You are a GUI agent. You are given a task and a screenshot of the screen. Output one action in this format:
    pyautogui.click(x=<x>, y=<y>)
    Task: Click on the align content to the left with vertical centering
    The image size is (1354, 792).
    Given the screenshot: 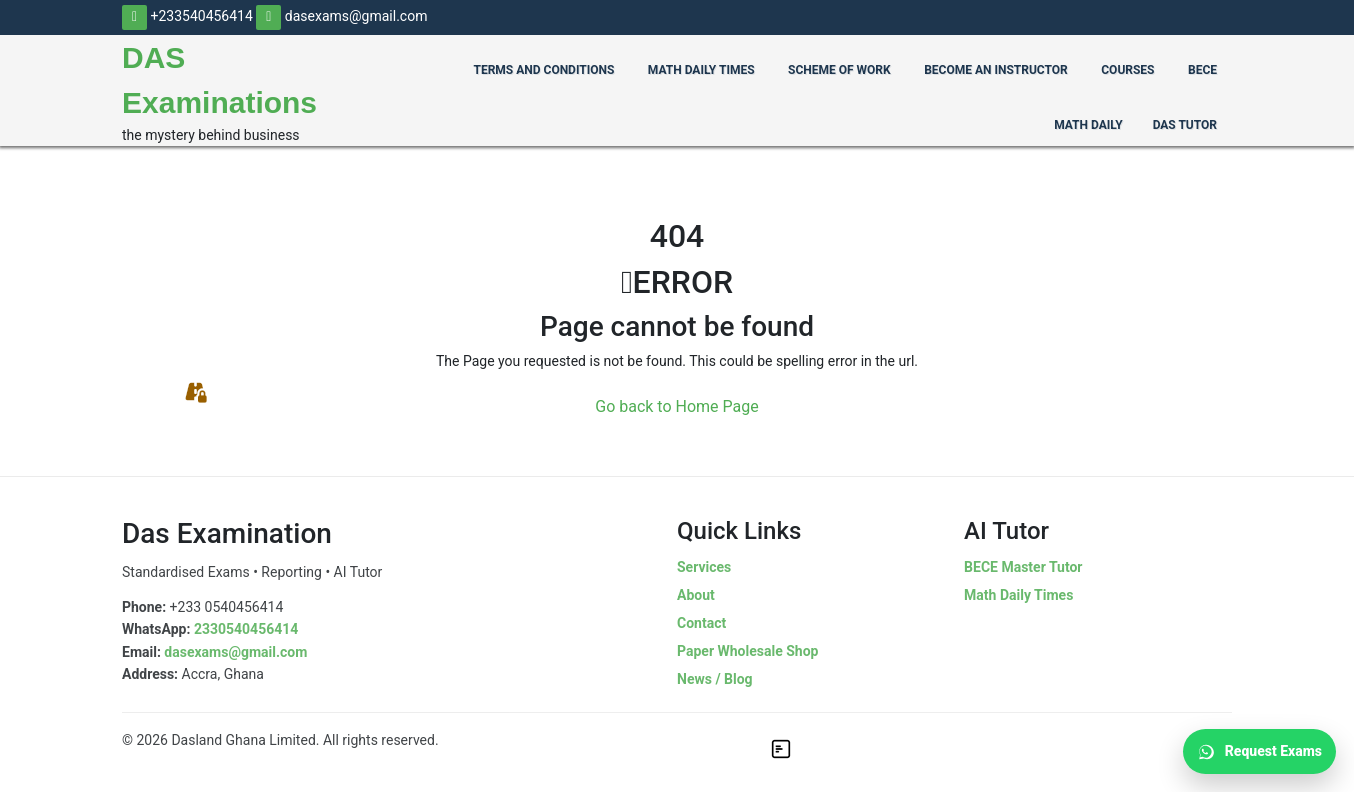 What is the action you would take?
    pyautogui.click(x=781, y=749)
    